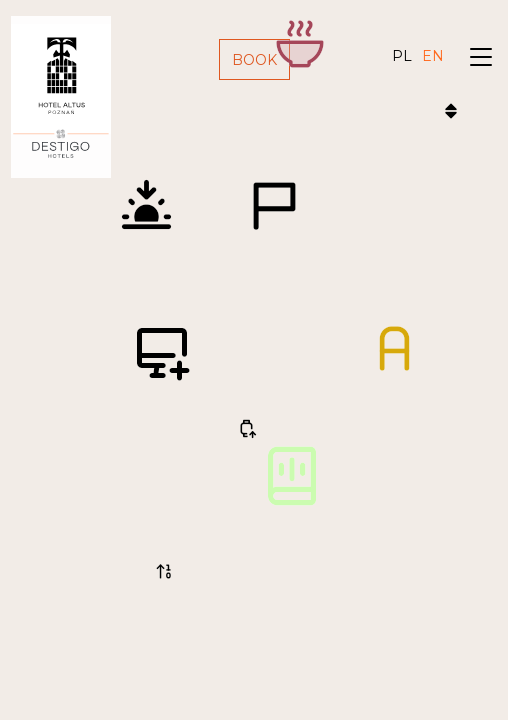  I want to click on indicates hot food or meal options, so click(300, 44).